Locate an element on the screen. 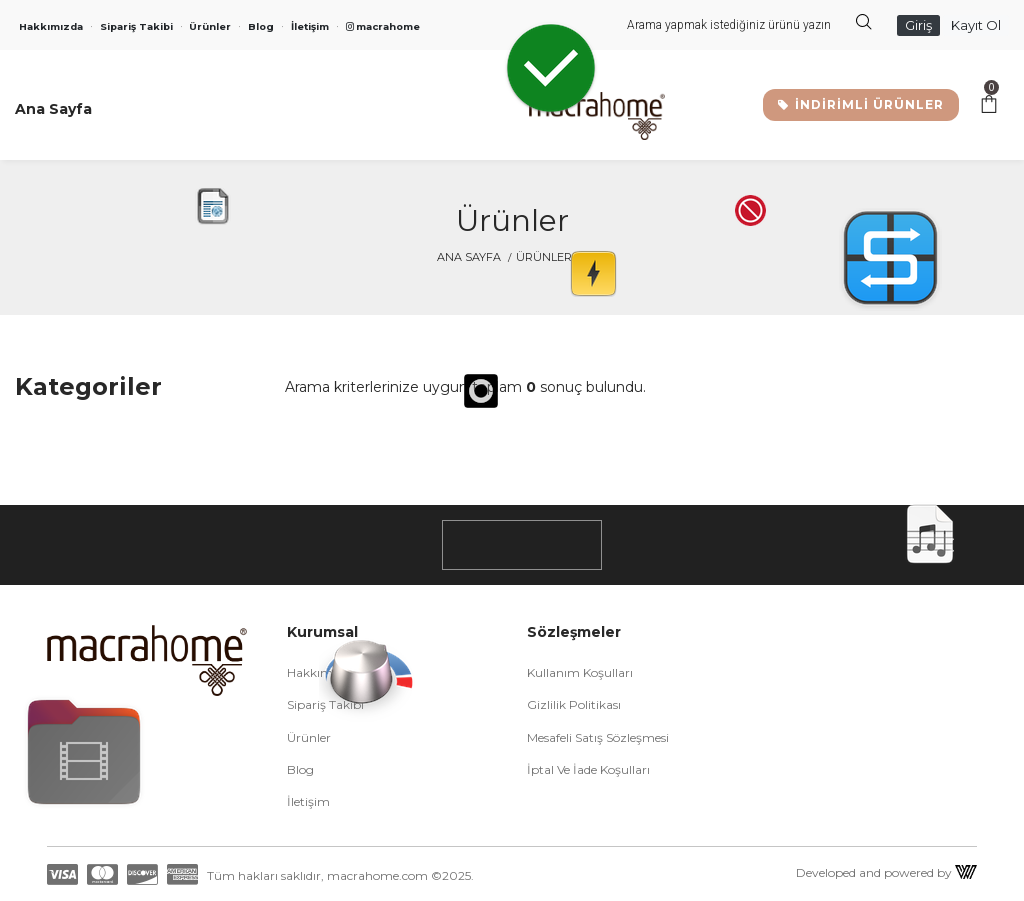 The image size is (1024, 901). iPod Shuffle device in sidebar is located at coordinates (481, 391).